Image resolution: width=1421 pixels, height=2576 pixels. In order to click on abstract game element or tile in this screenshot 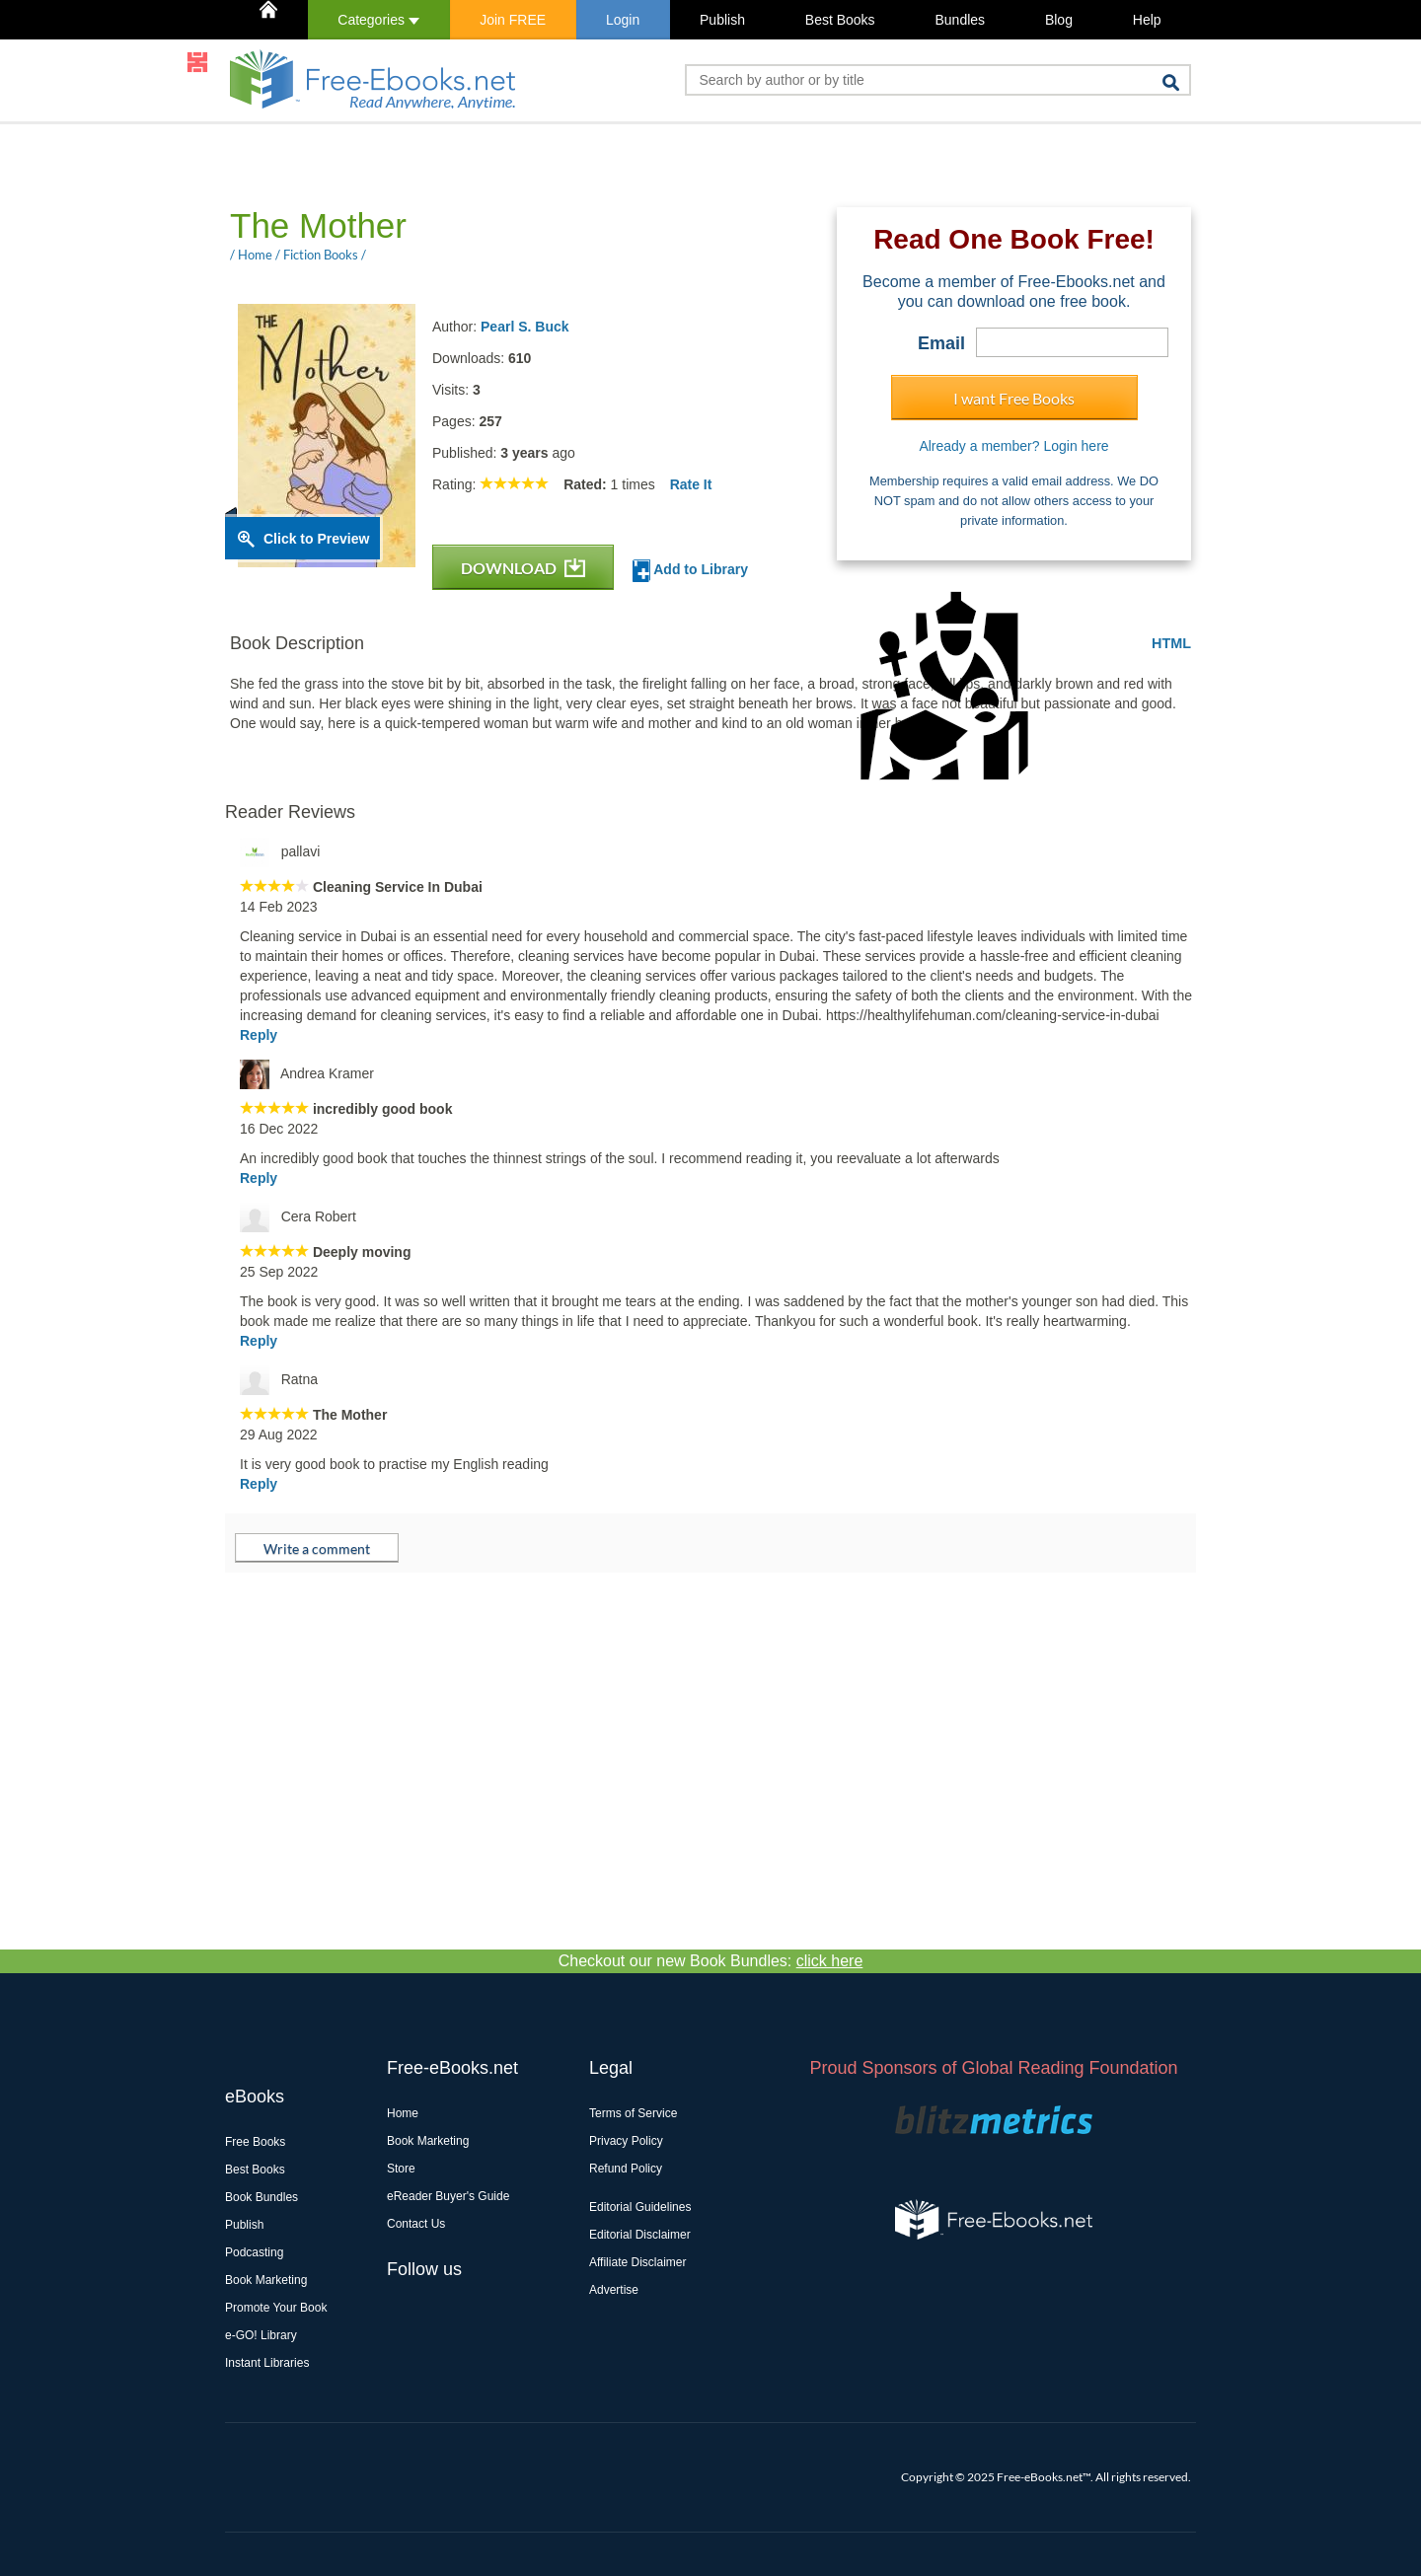, I will do `click(197, 62)`.